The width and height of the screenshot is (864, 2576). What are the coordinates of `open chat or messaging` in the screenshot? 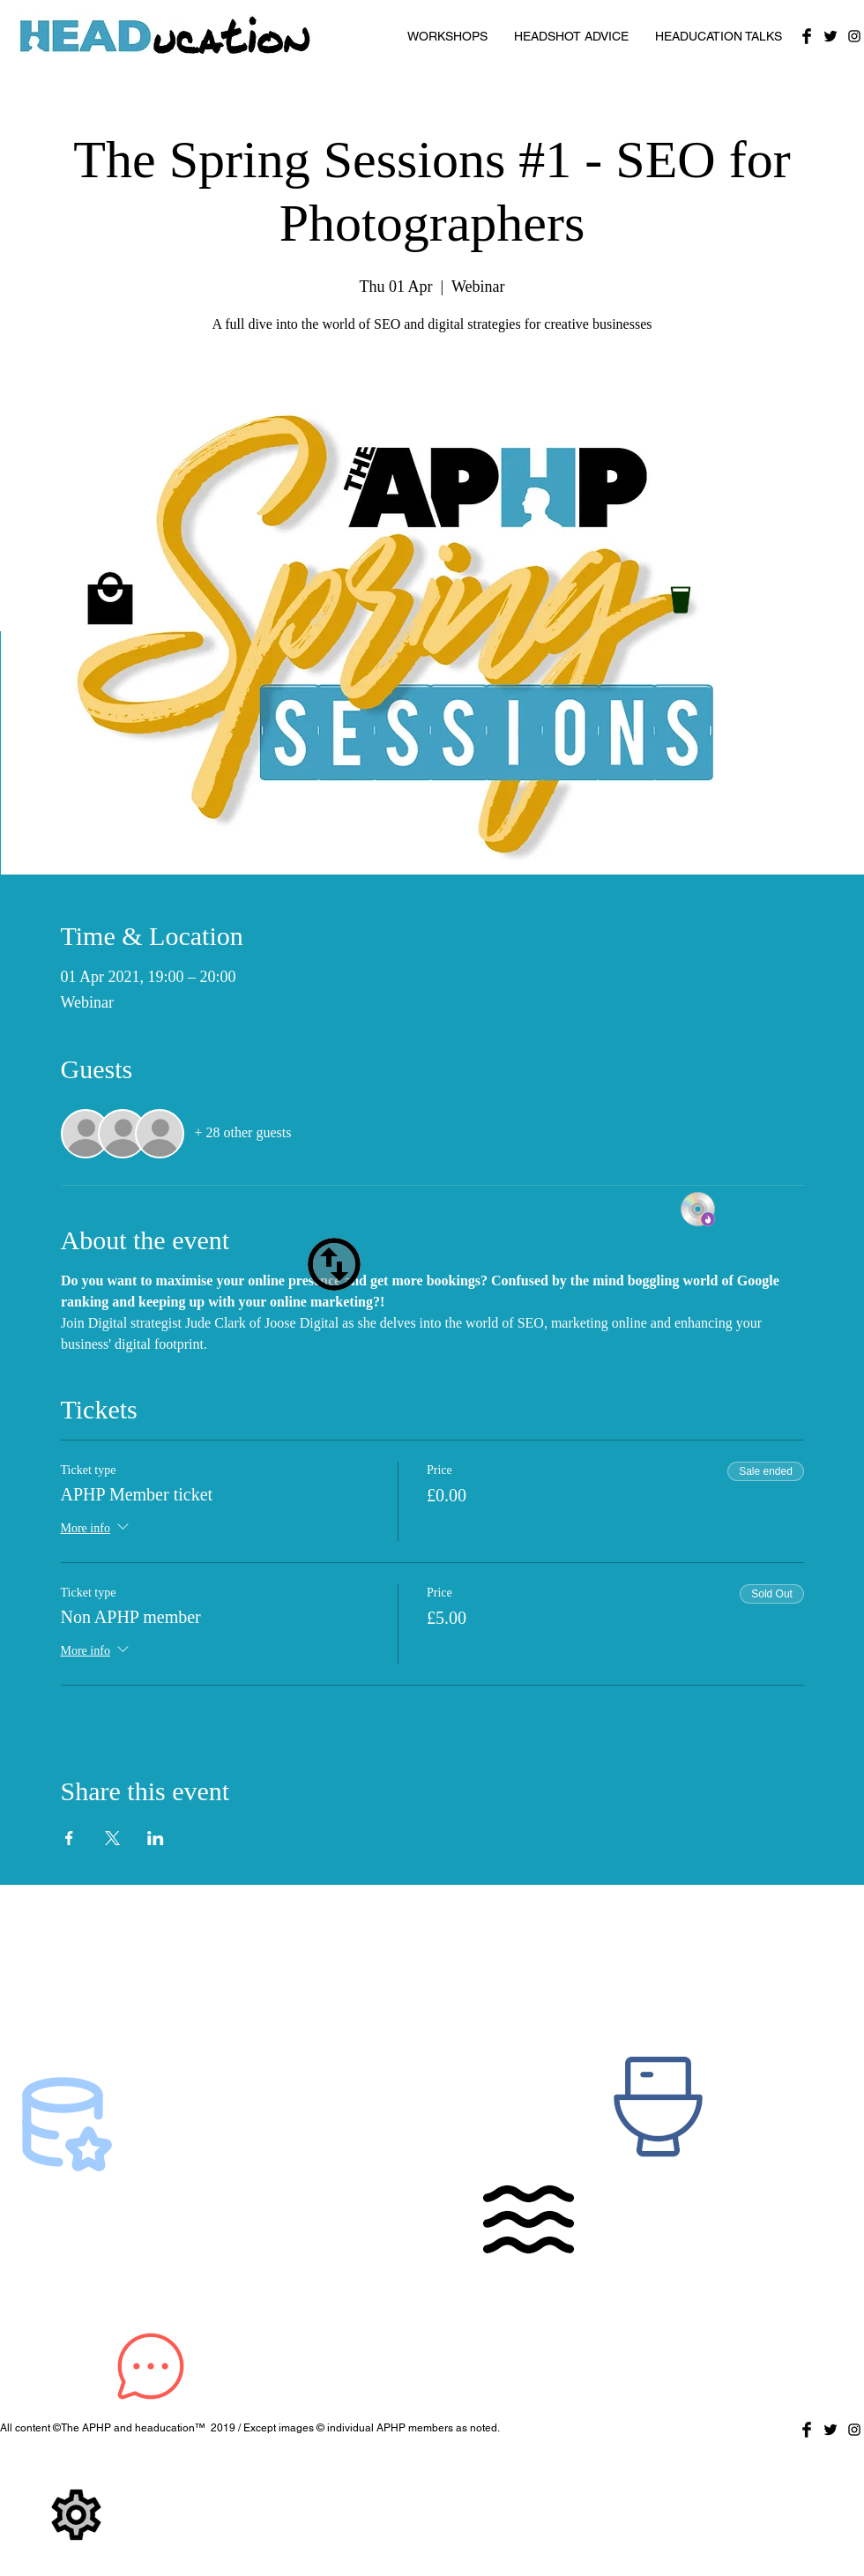 It's located at (151, 2366).